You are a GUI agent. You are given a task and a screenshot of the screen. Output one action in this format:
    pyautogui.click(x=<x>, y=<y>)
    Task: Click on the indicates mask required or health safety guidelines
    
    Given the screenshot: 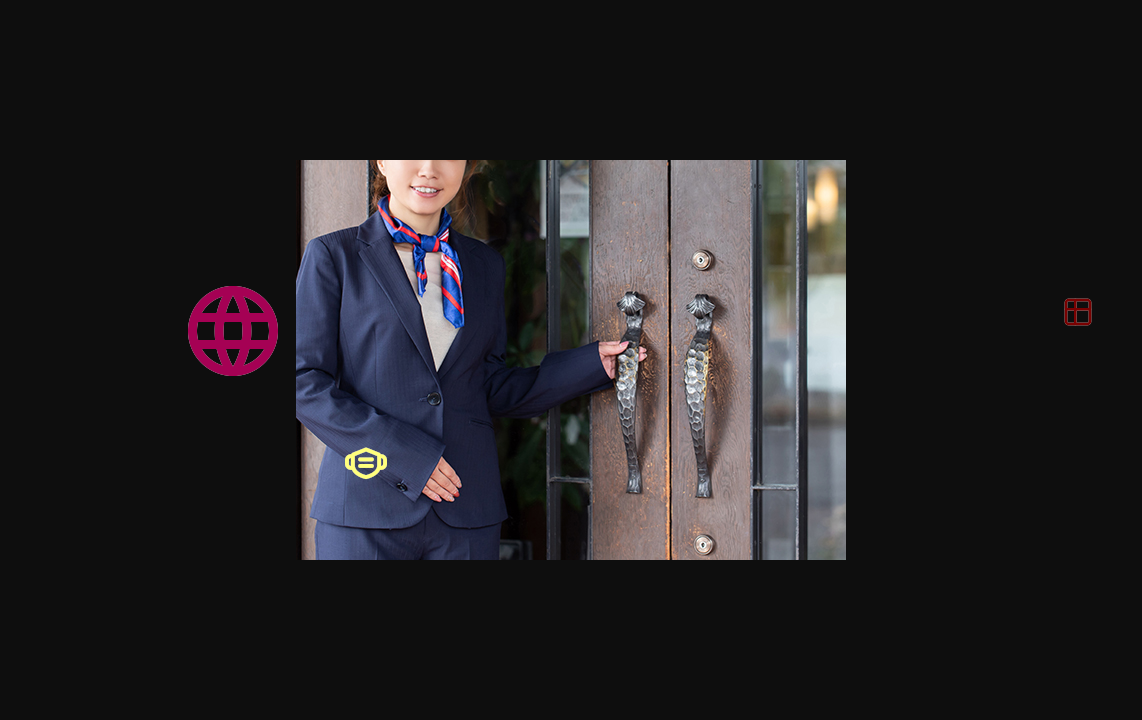 What is the action you would take?
    pyautogui.click(x=366, y=464)
    